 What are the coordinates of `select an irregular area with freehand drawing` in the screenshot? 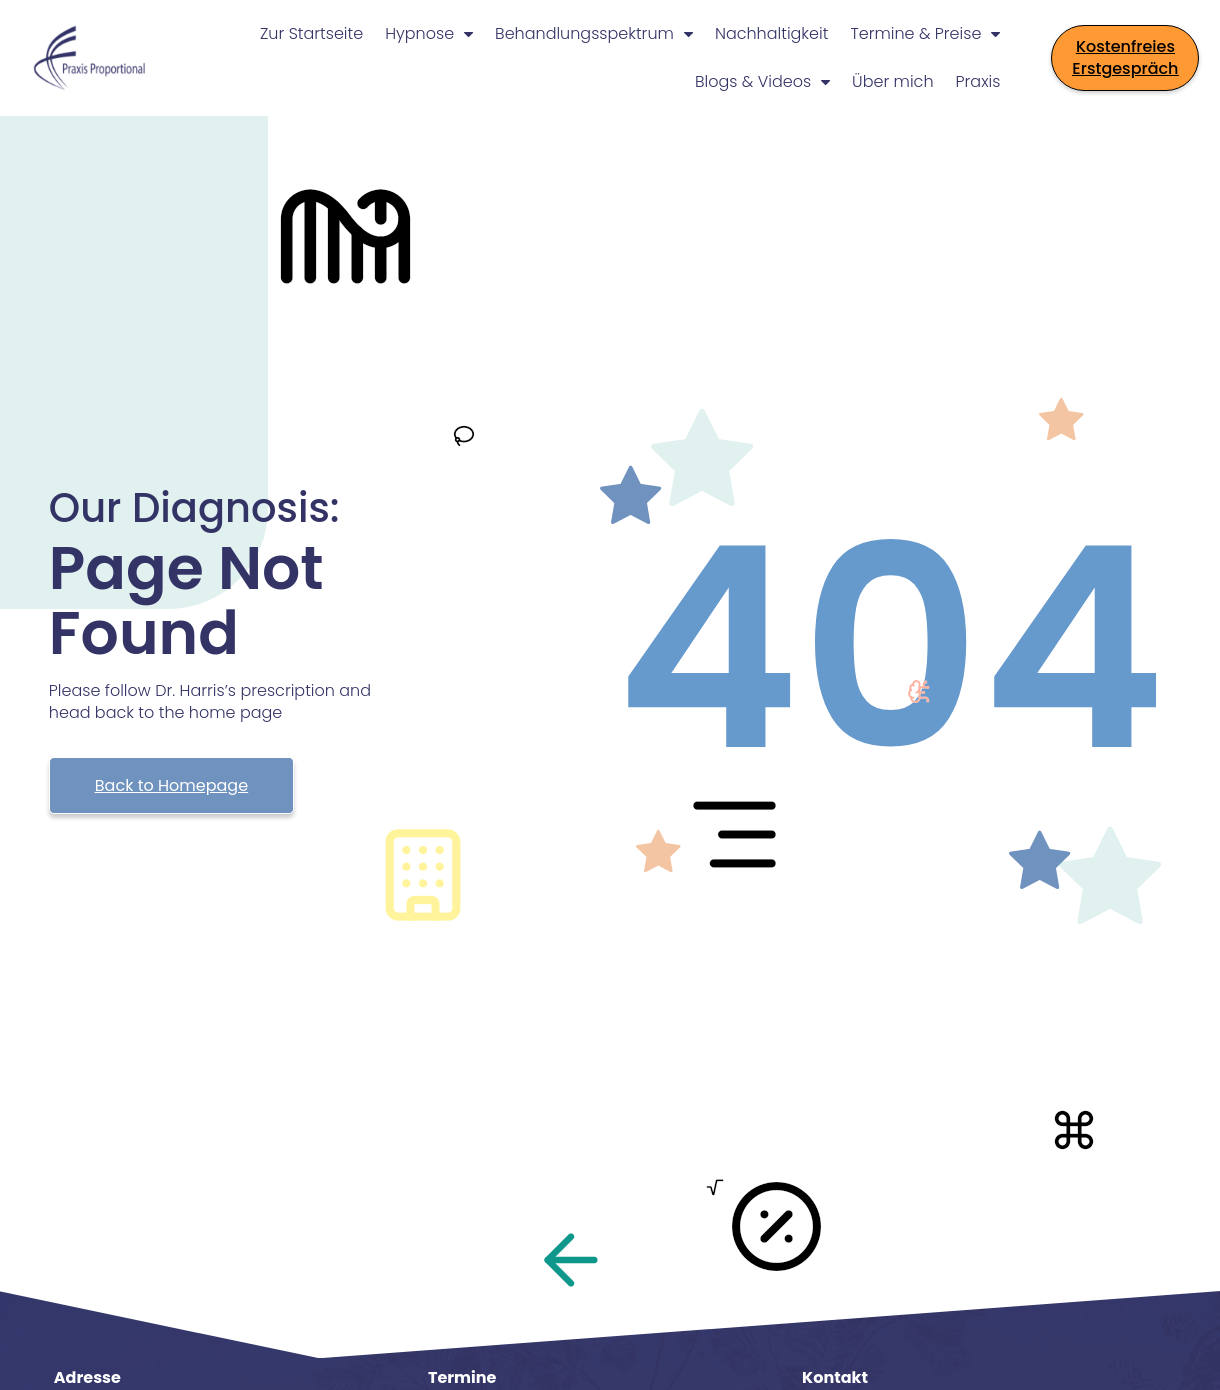 It's located at (464, 436).